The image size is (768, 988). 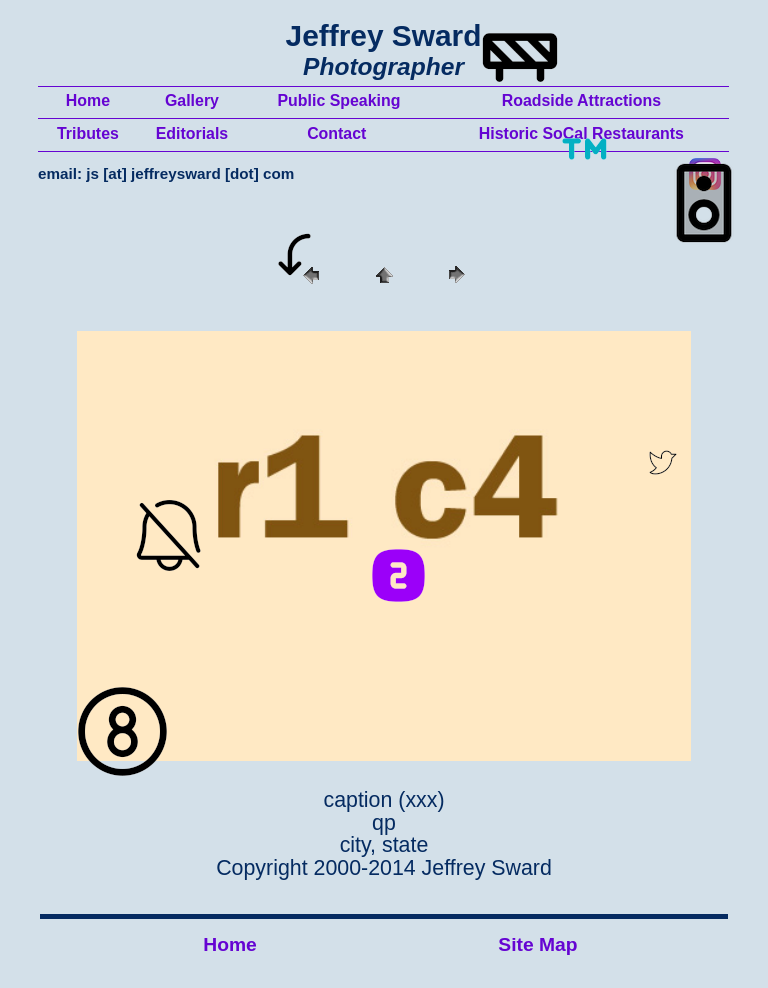 What do you see at coordinates (520, 55) in the screenshot?
I see `indicates a blocked or restricted area` at bounding box center [520, 55].